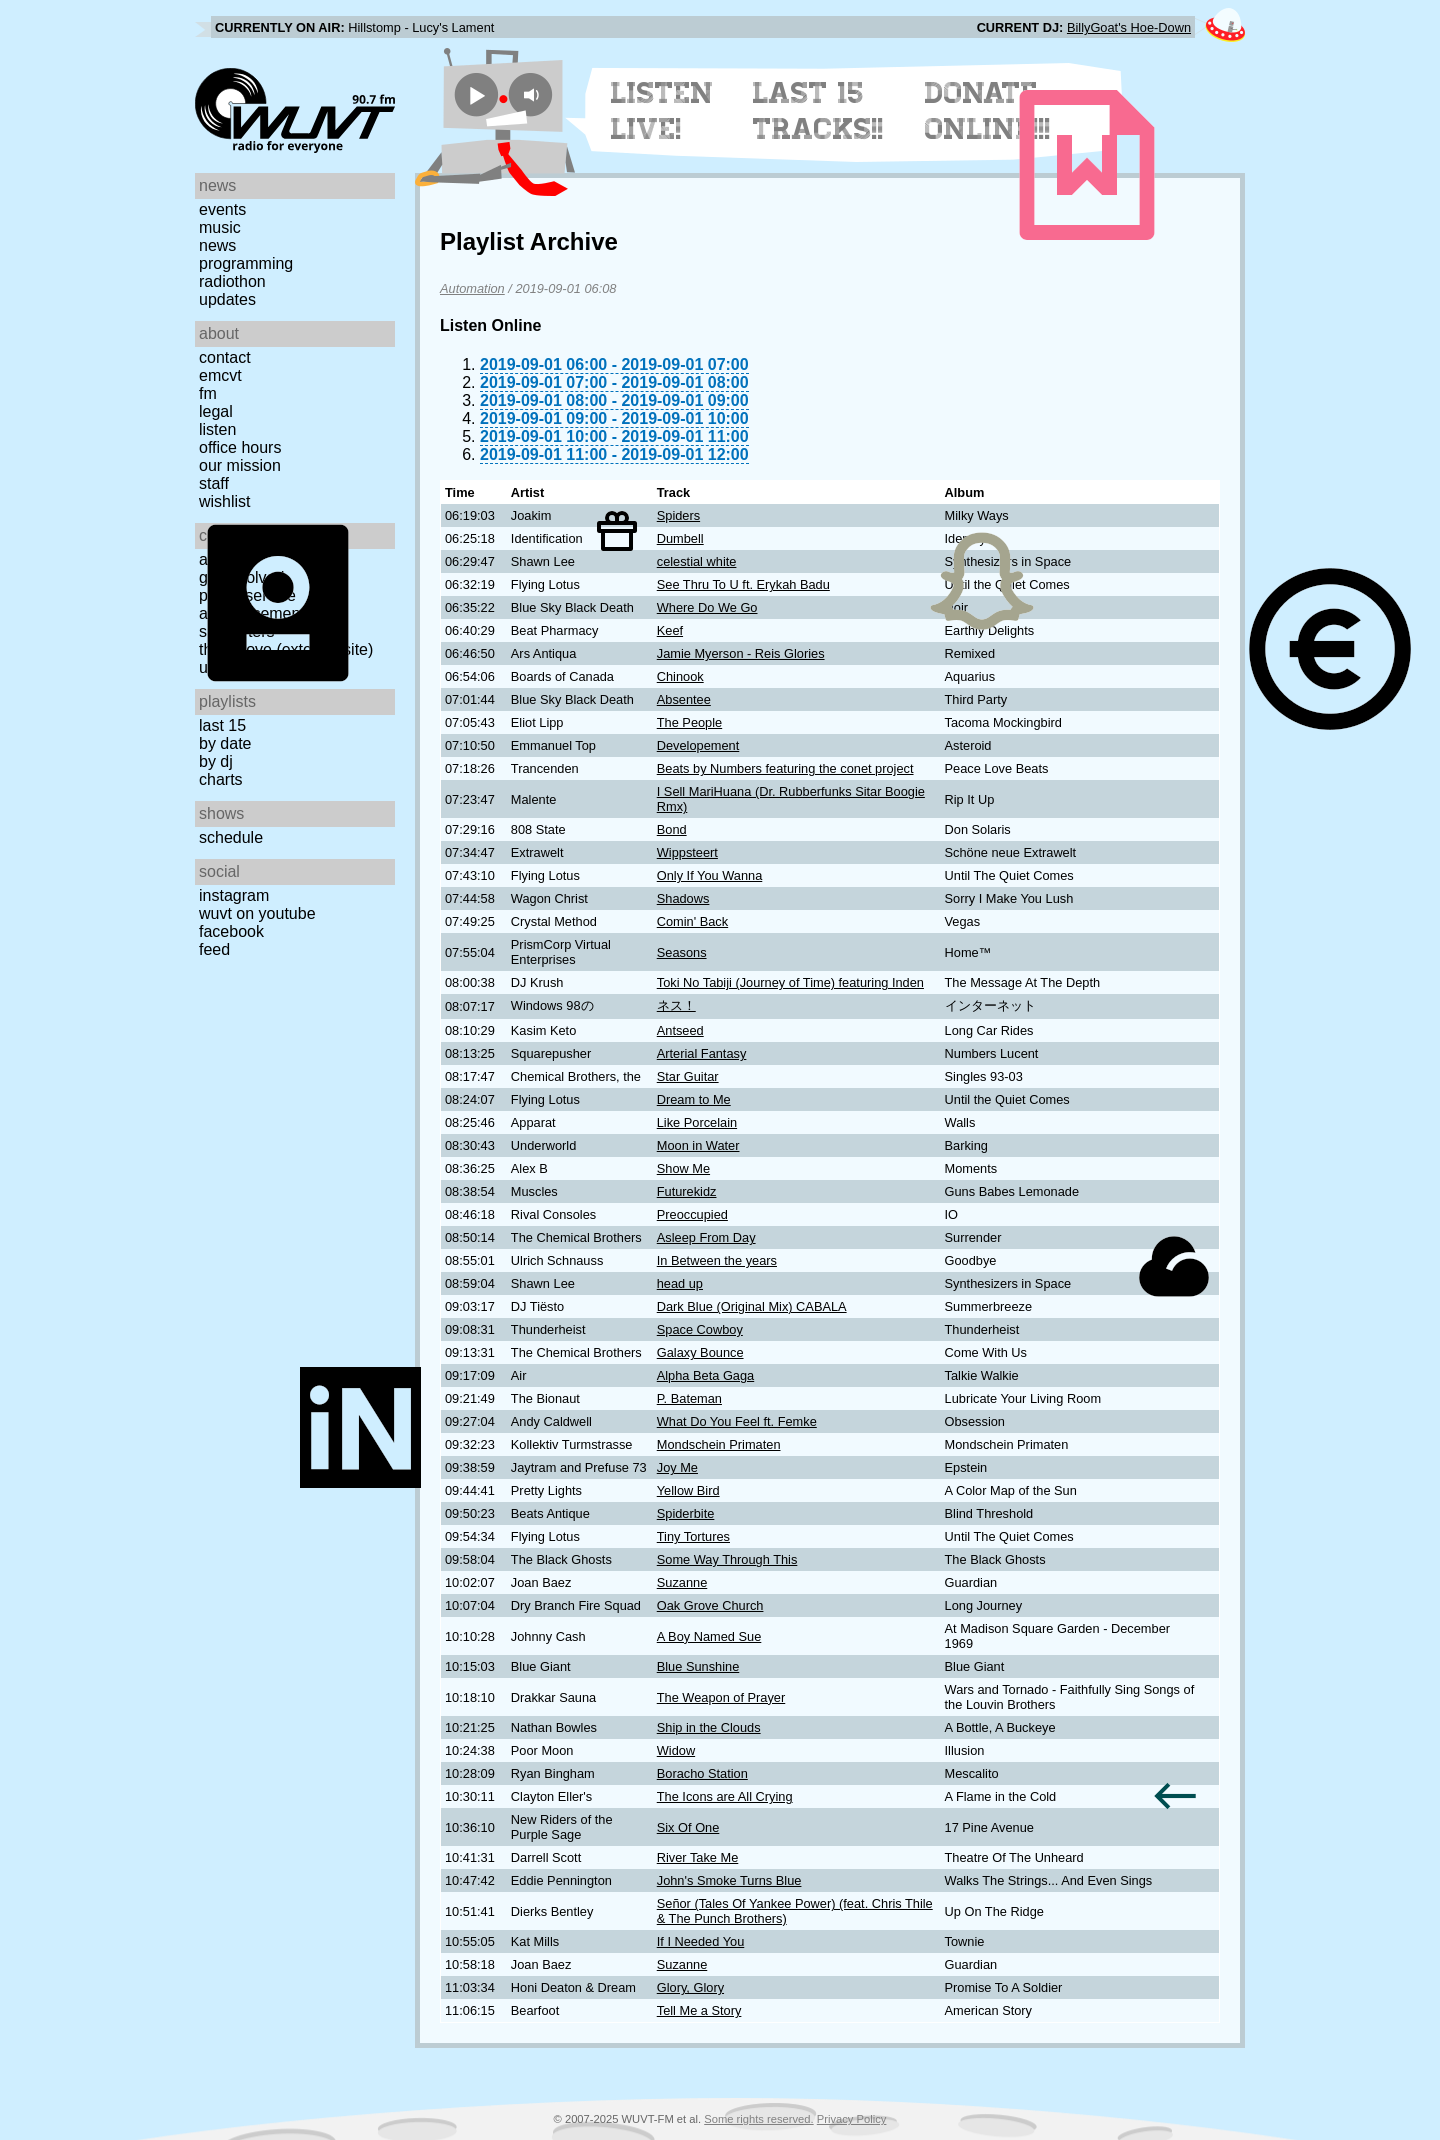 This screenshot has height=2140, width=1440. Describe the element at coordinates (1174, 1268) in the screenshot. I see `access cloud storage` at that location.